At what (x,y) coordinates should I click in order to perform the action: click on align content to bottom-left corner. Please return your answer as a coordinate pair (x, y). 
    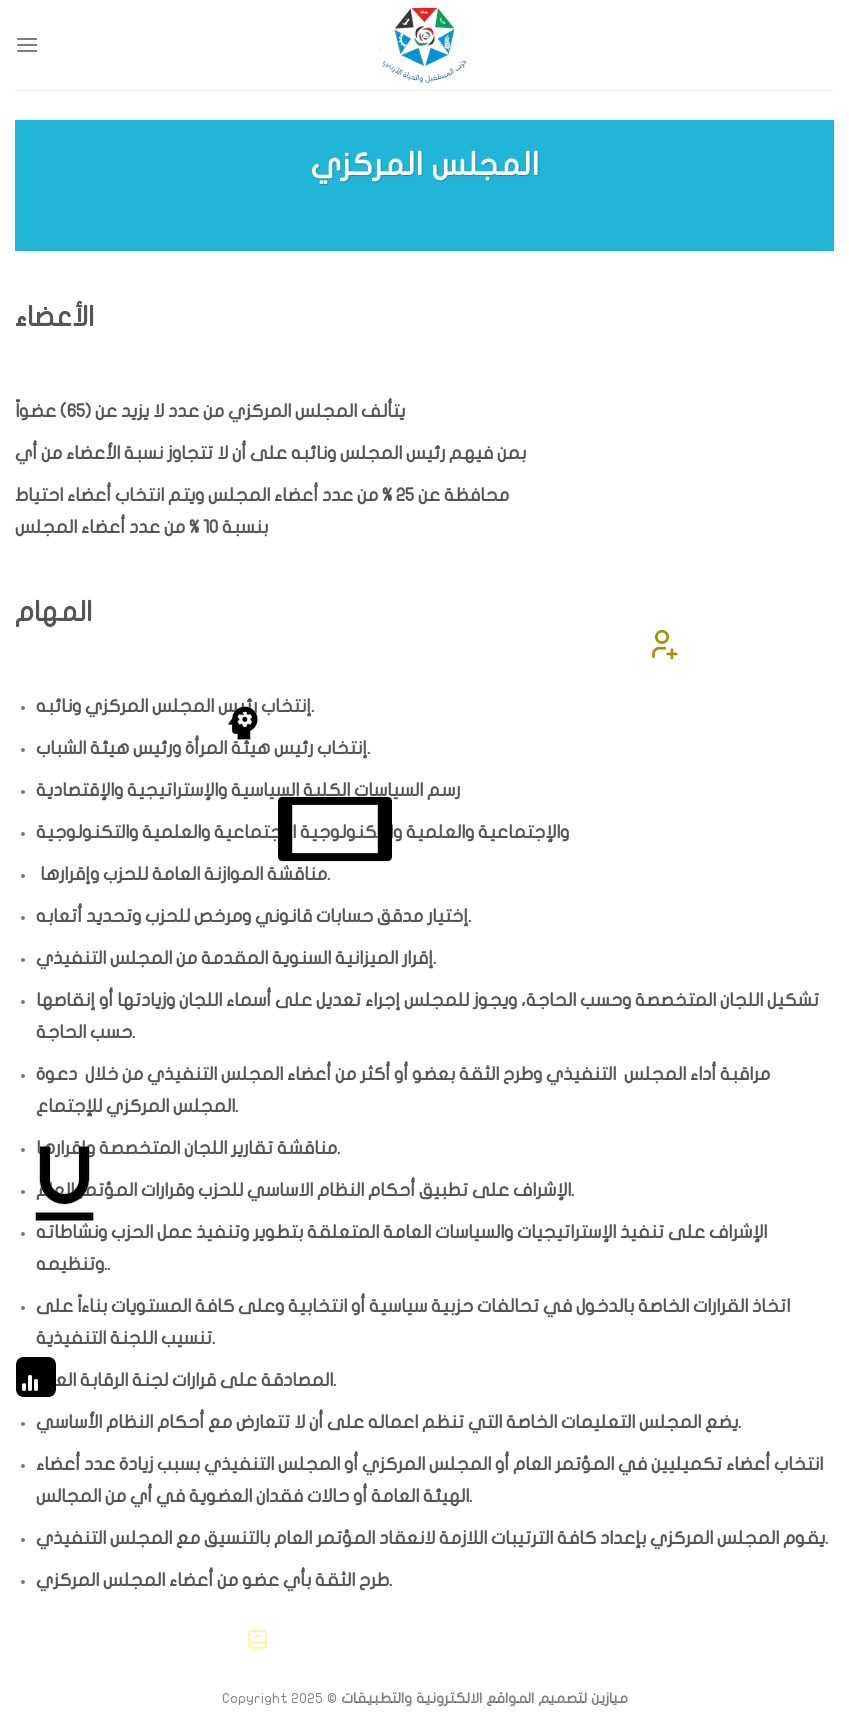
    Looking at the image, I should click on (36, 1377).